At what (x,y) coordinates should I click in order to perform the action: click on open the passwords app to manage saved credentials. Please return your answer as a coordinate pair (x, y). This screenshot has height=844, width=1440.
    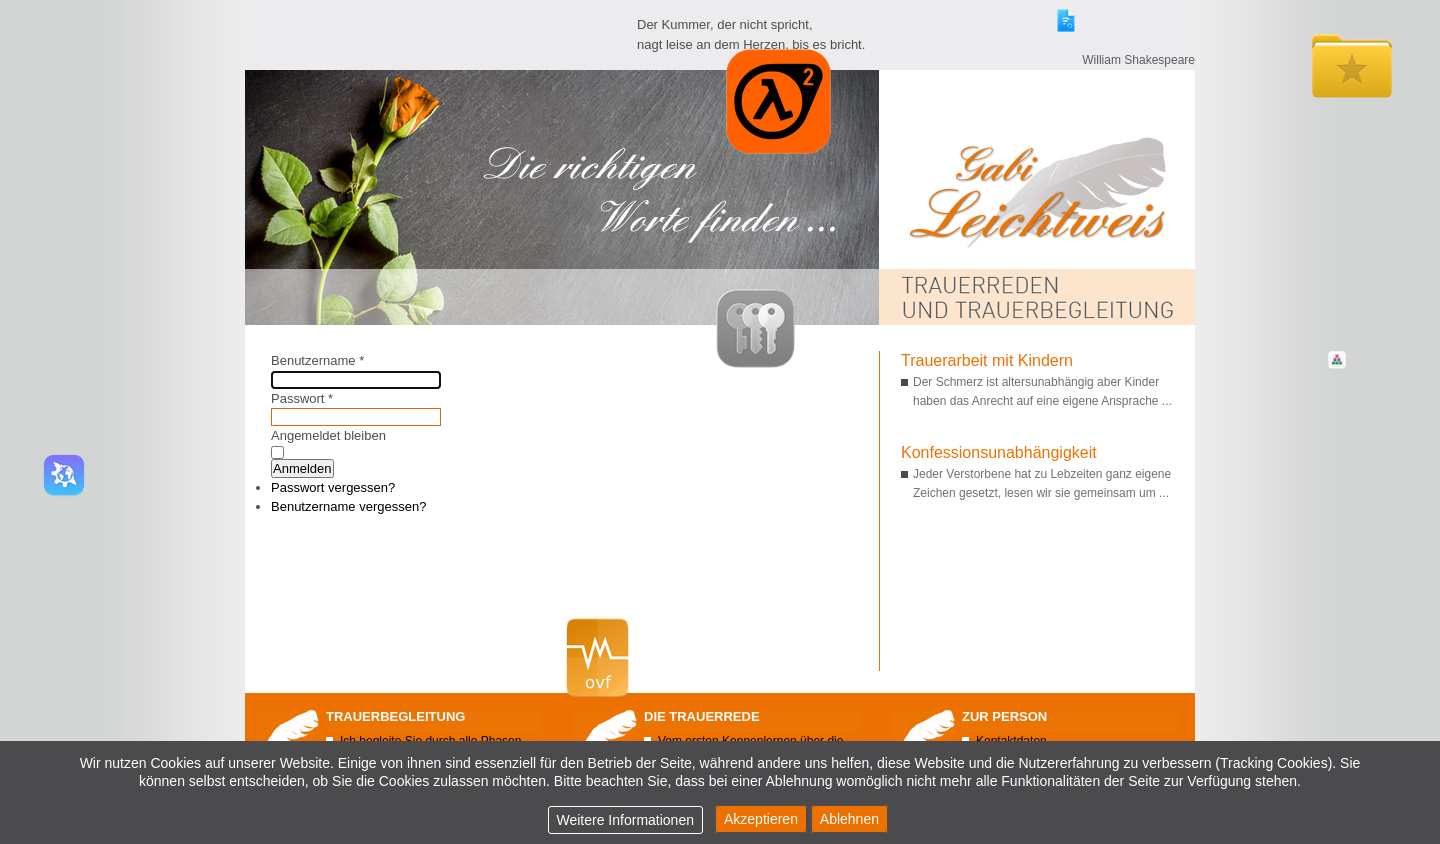
    Looking at the image, I should click on (755, 328).